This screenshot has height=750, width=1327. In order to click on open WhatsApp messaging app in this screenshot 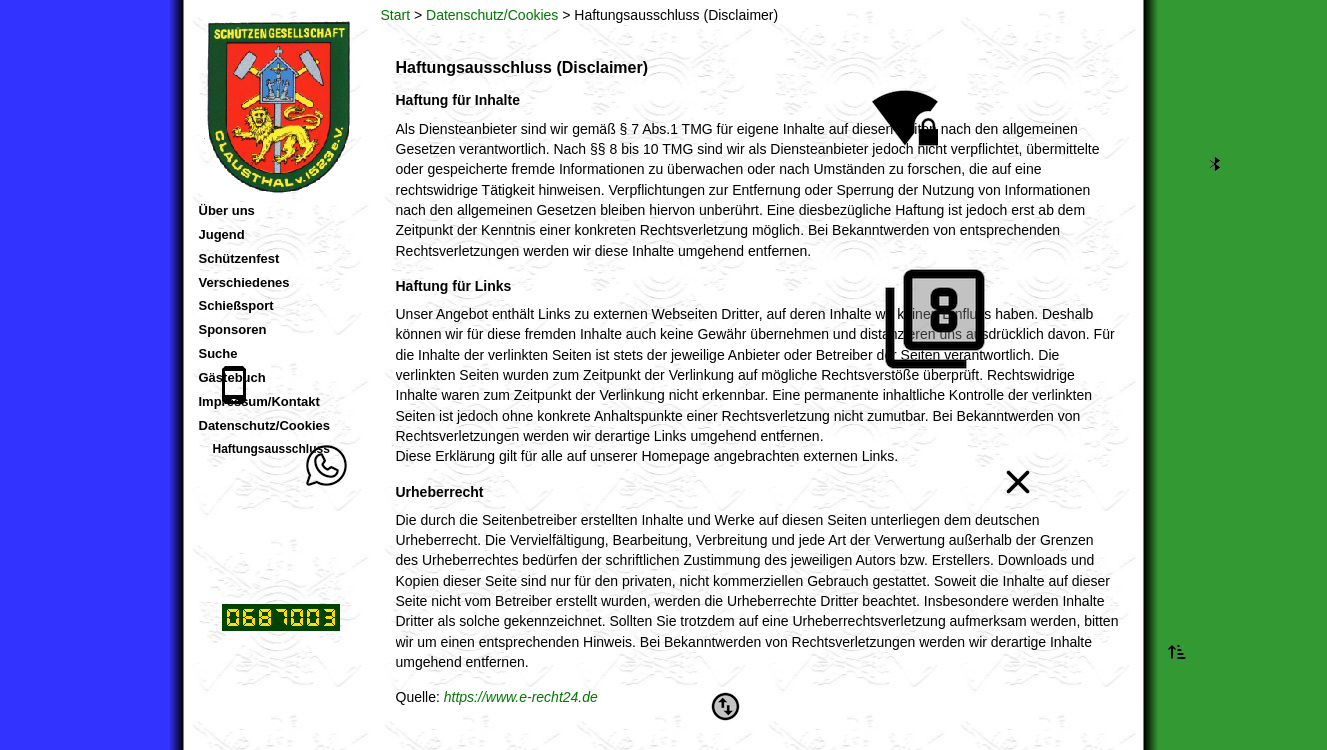, I will do `click(326, 465)`.